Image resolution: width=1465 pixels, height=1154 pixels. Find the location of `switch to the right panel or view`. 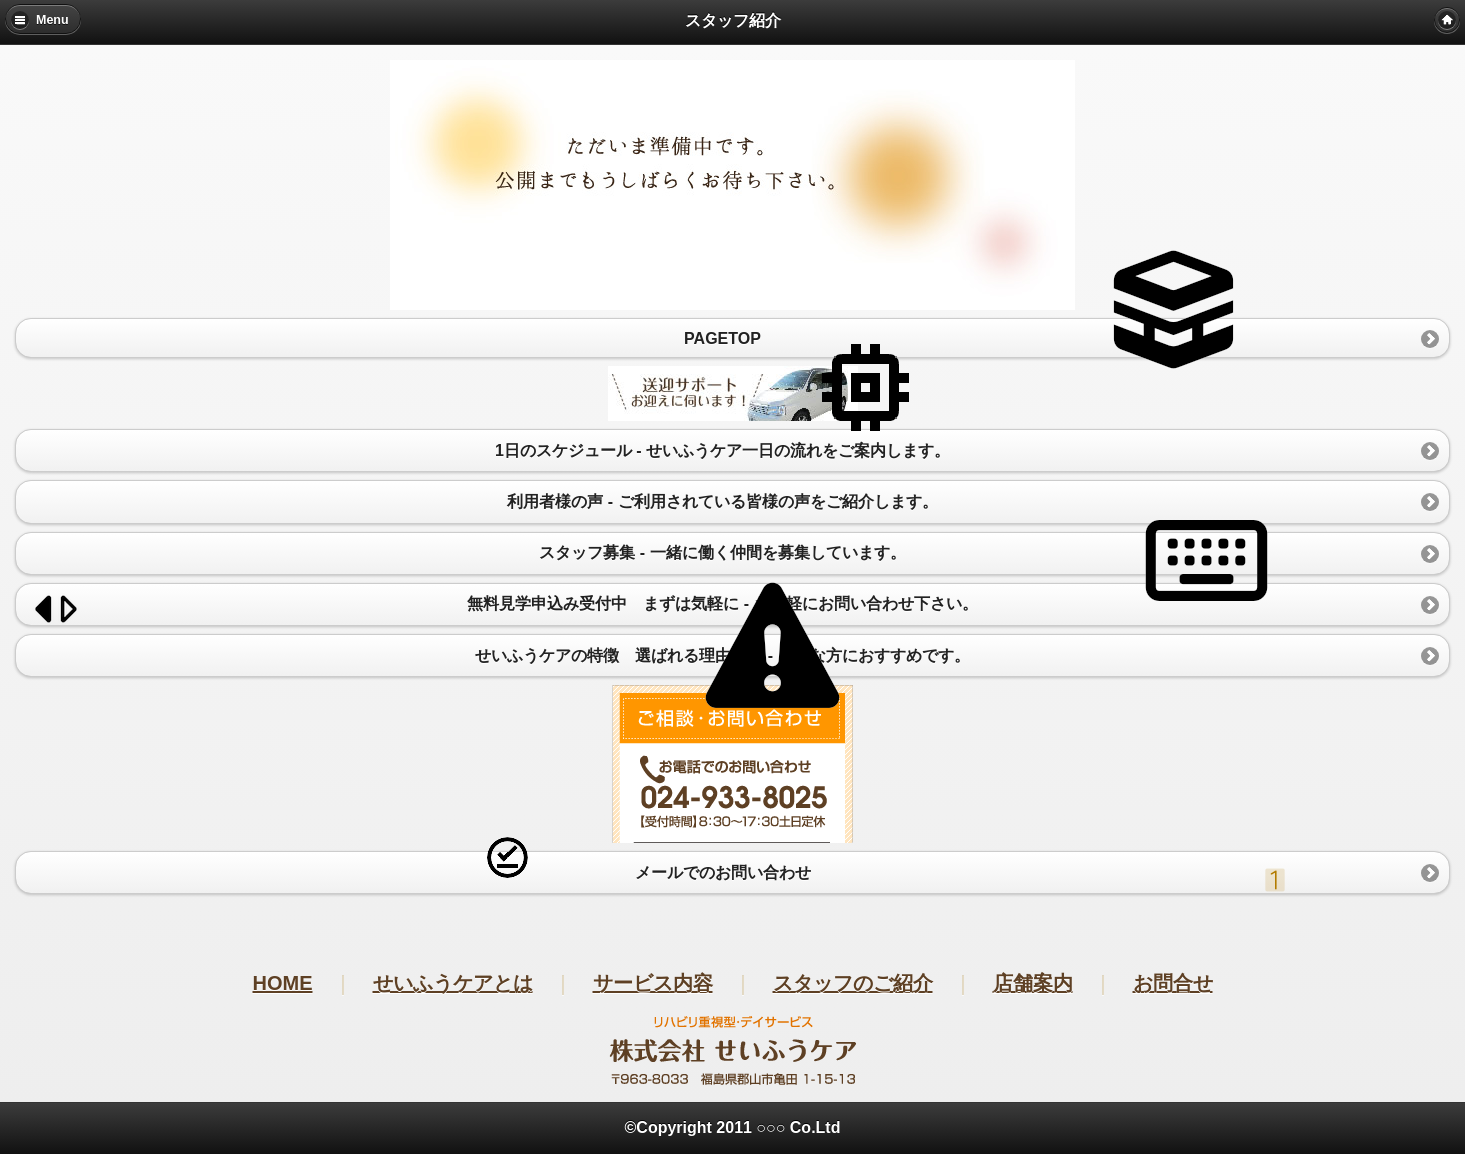

switch to the right panel or view is located at coordinates (56, 609).